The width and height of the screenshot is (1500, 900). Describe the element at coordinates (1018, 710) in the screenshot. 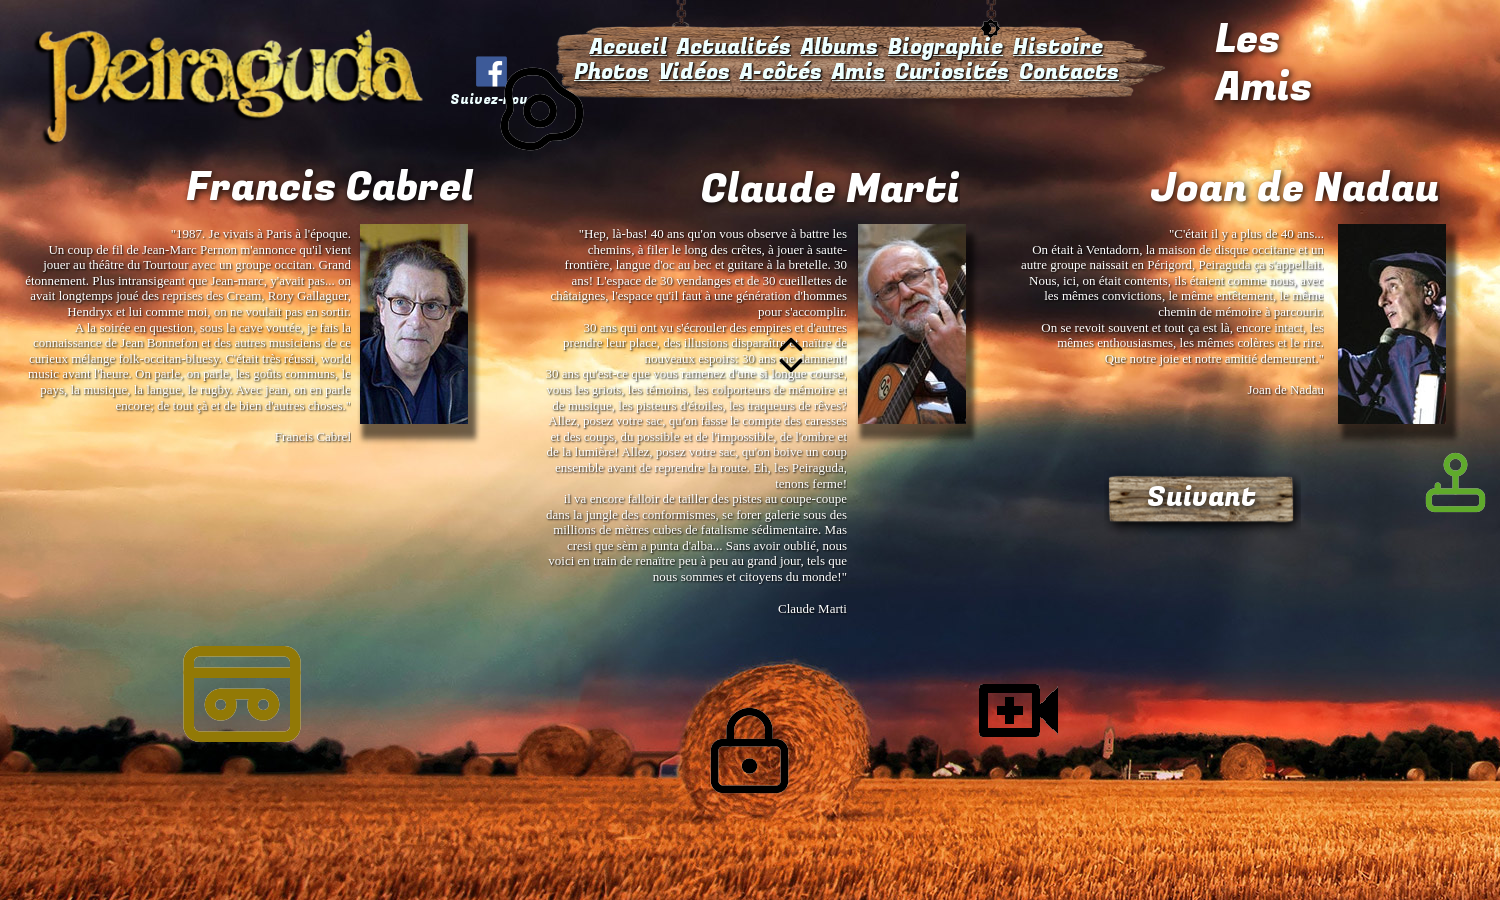

I see `start a new video call` at that location.